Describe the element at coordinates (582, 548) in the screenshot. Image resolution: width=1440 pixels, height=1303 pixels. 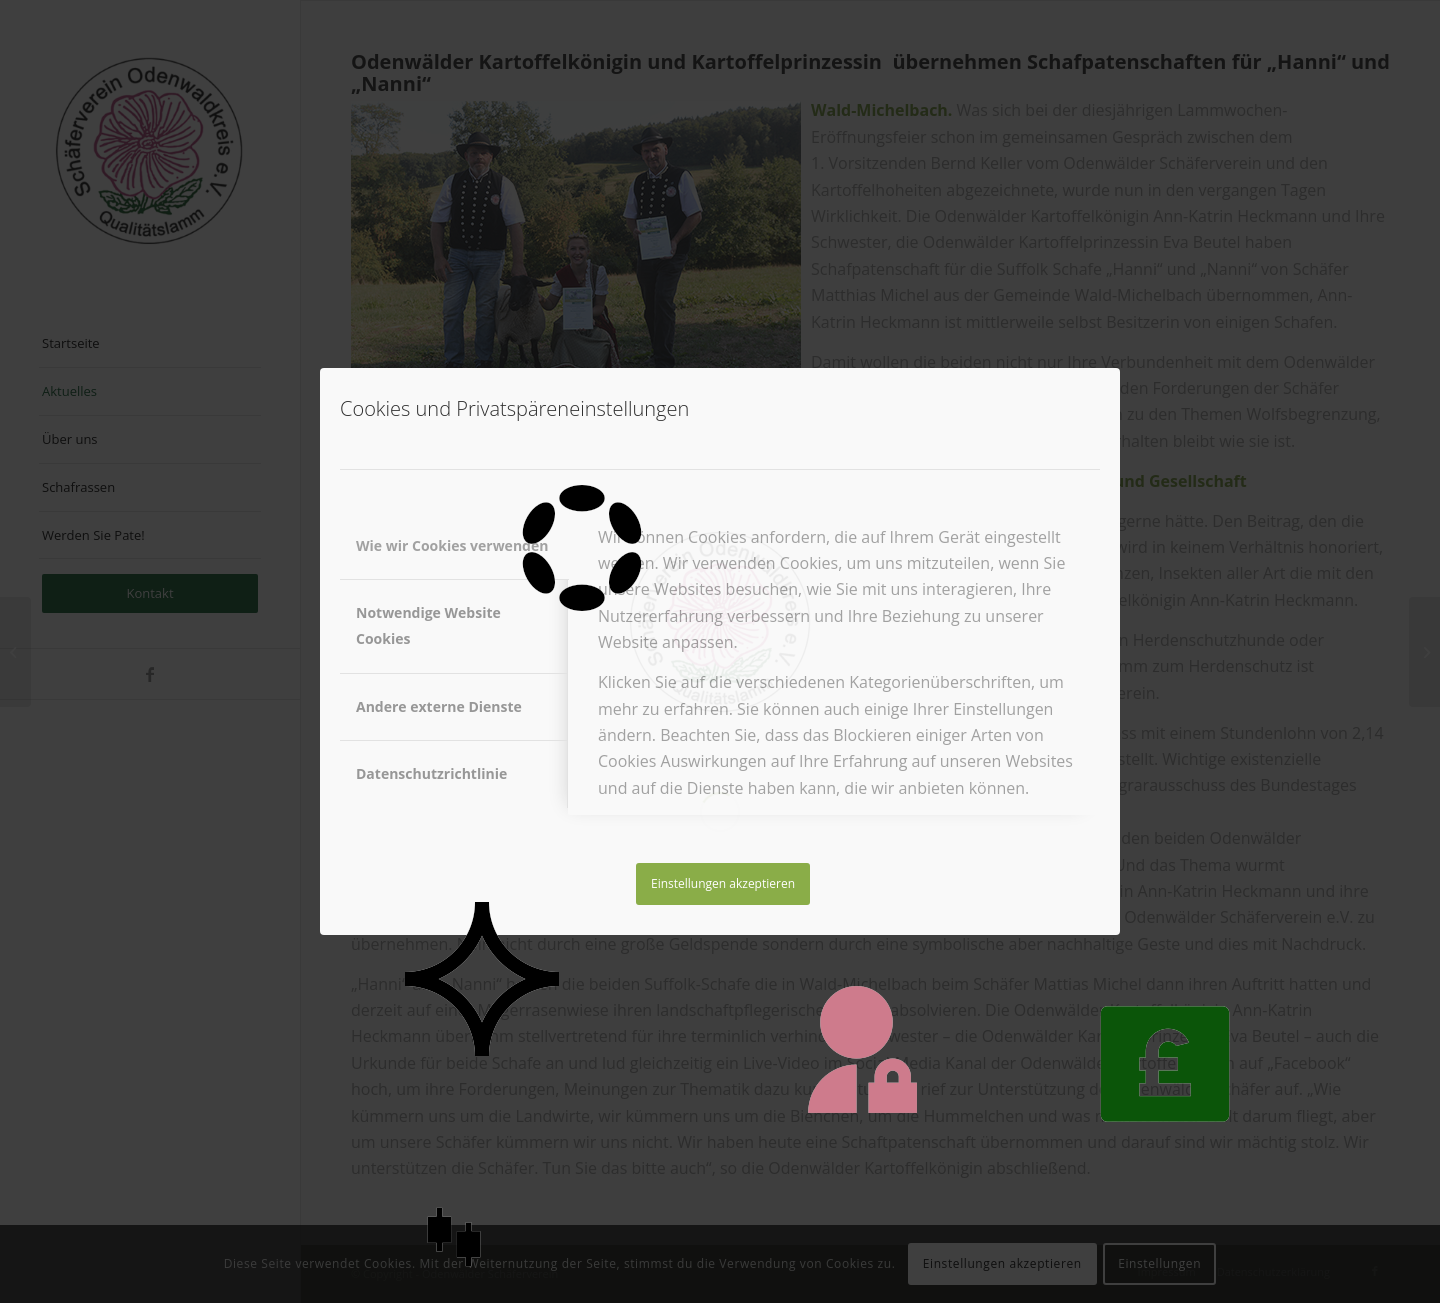
I see `polkadot cryptocurrency or blockchain platform logo` at that location.